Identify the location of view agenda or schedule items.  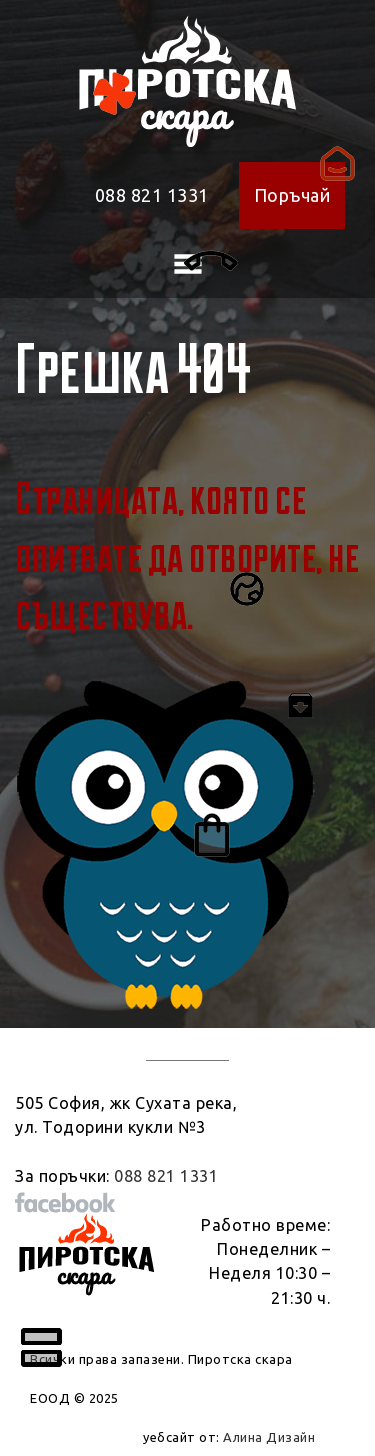
(42, 1347).